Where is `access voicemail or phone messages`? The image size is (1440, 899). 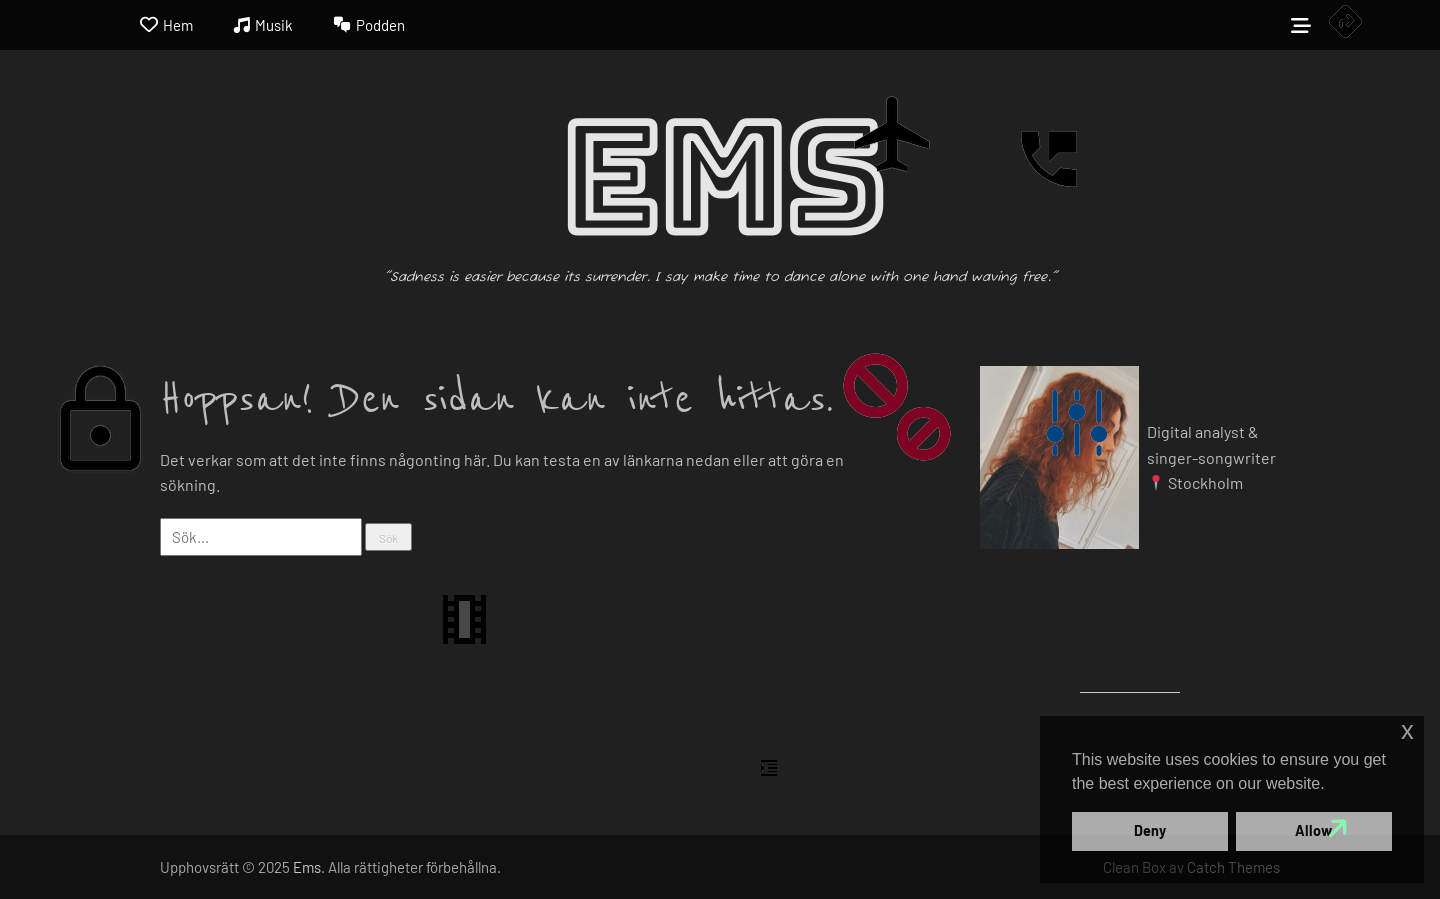 access voicemail or phone messages is located at coordinates (1049, 159).